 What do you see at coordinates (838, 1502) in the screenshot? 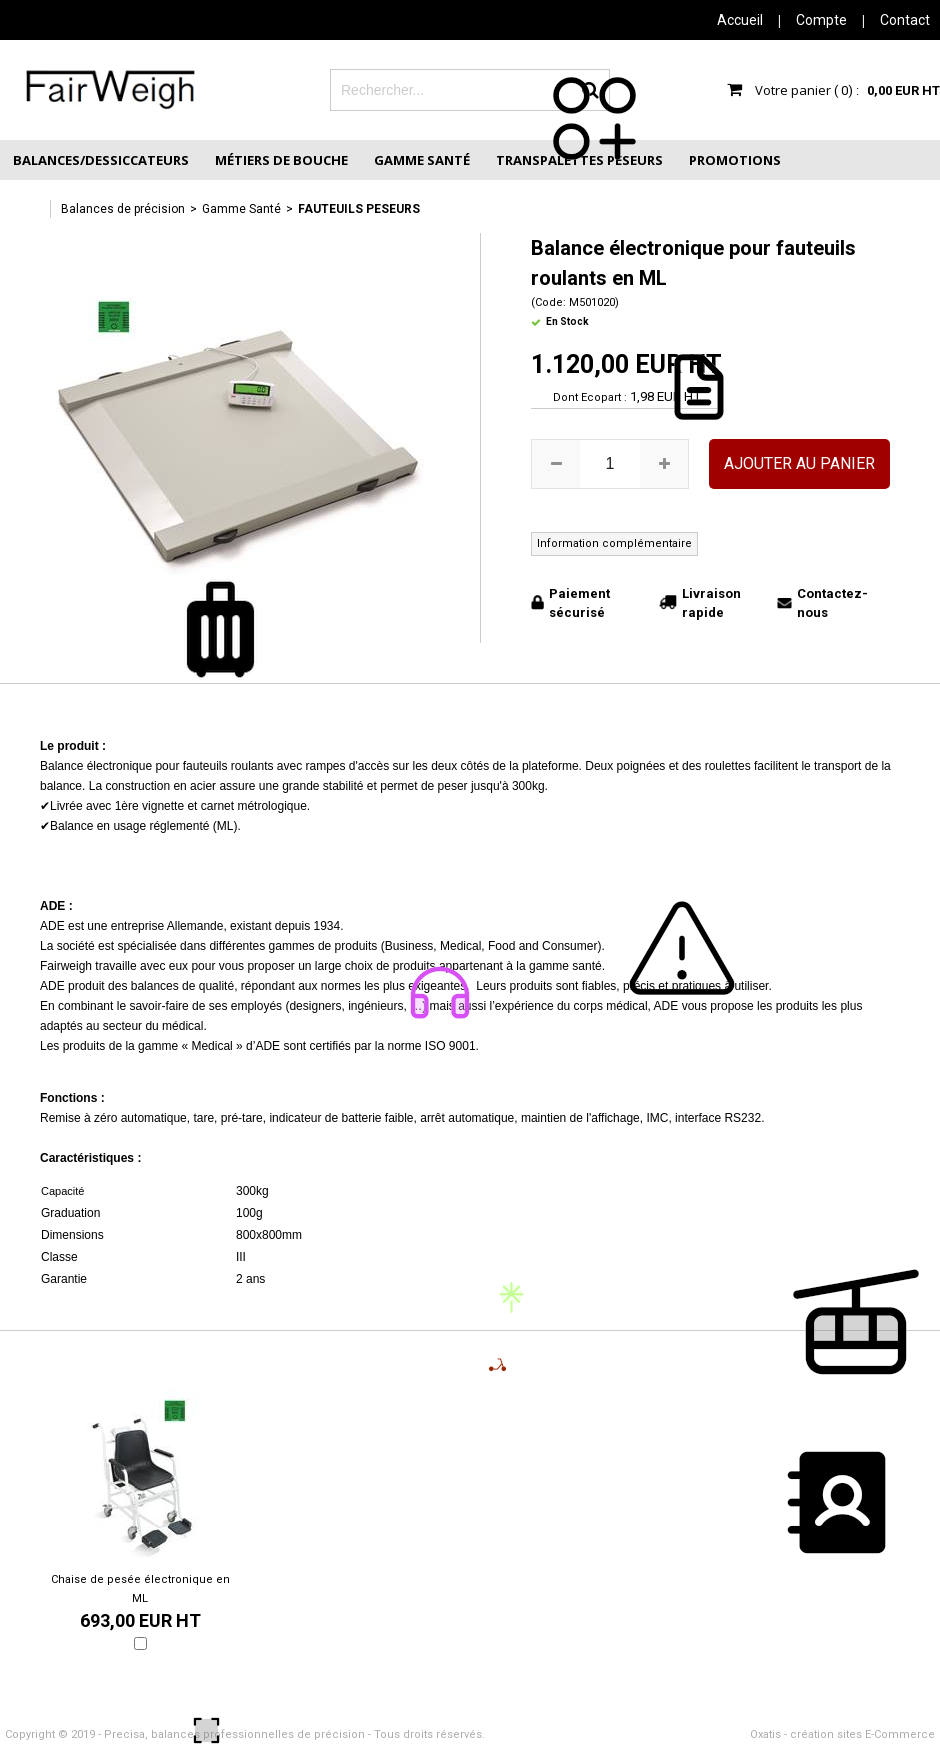
I see `open your contacts list` at bounding box center [838, 1502].